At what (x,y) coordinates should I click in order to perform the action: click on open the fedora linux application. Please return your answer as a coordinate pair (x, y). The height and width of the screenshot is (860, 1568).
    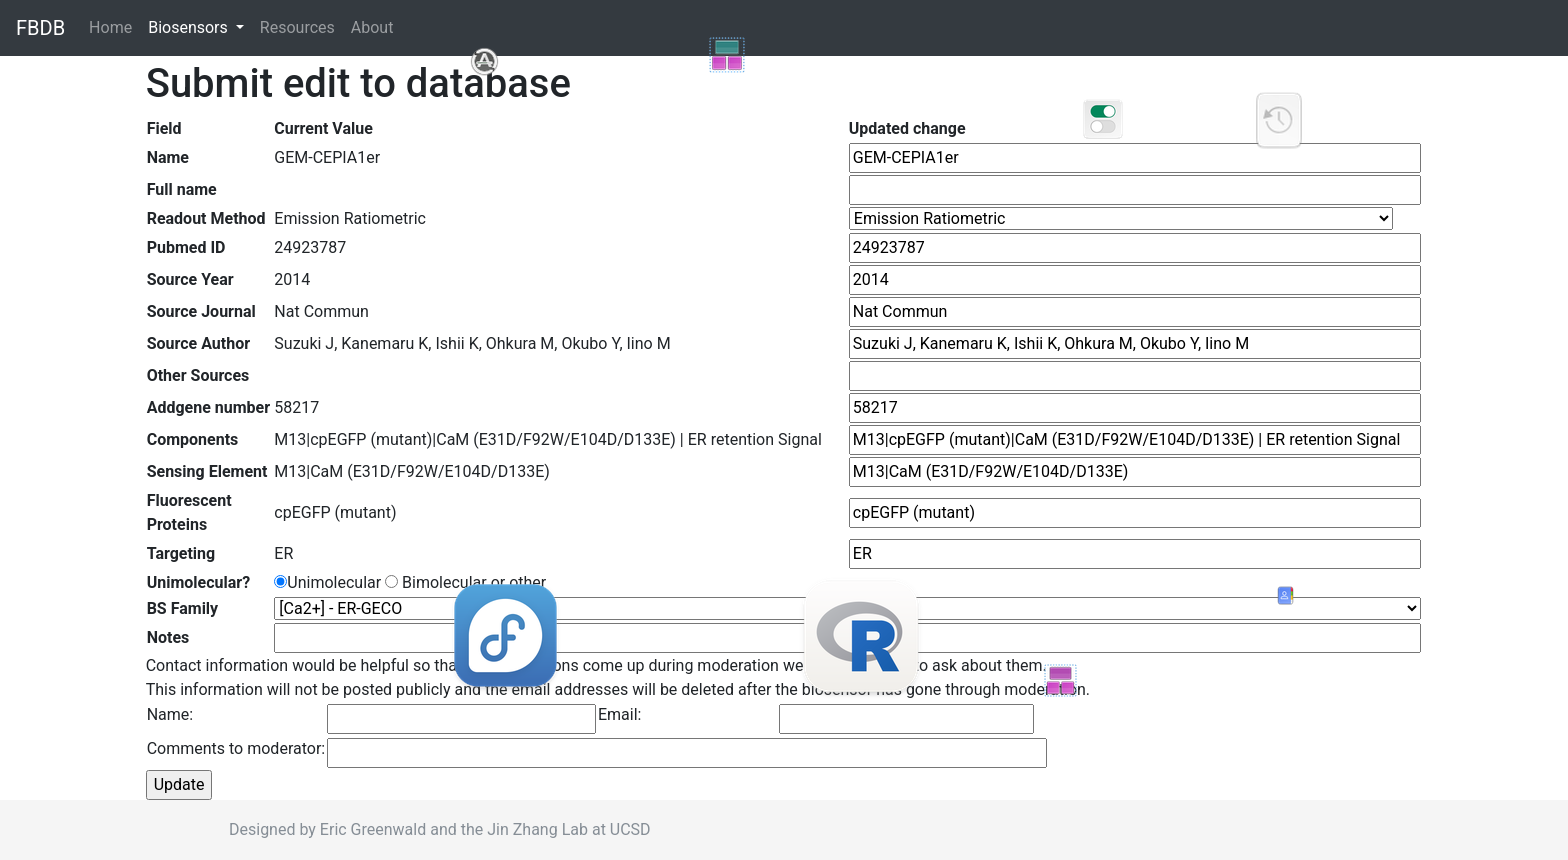
    Looking at the image, I should click on (505, 635).